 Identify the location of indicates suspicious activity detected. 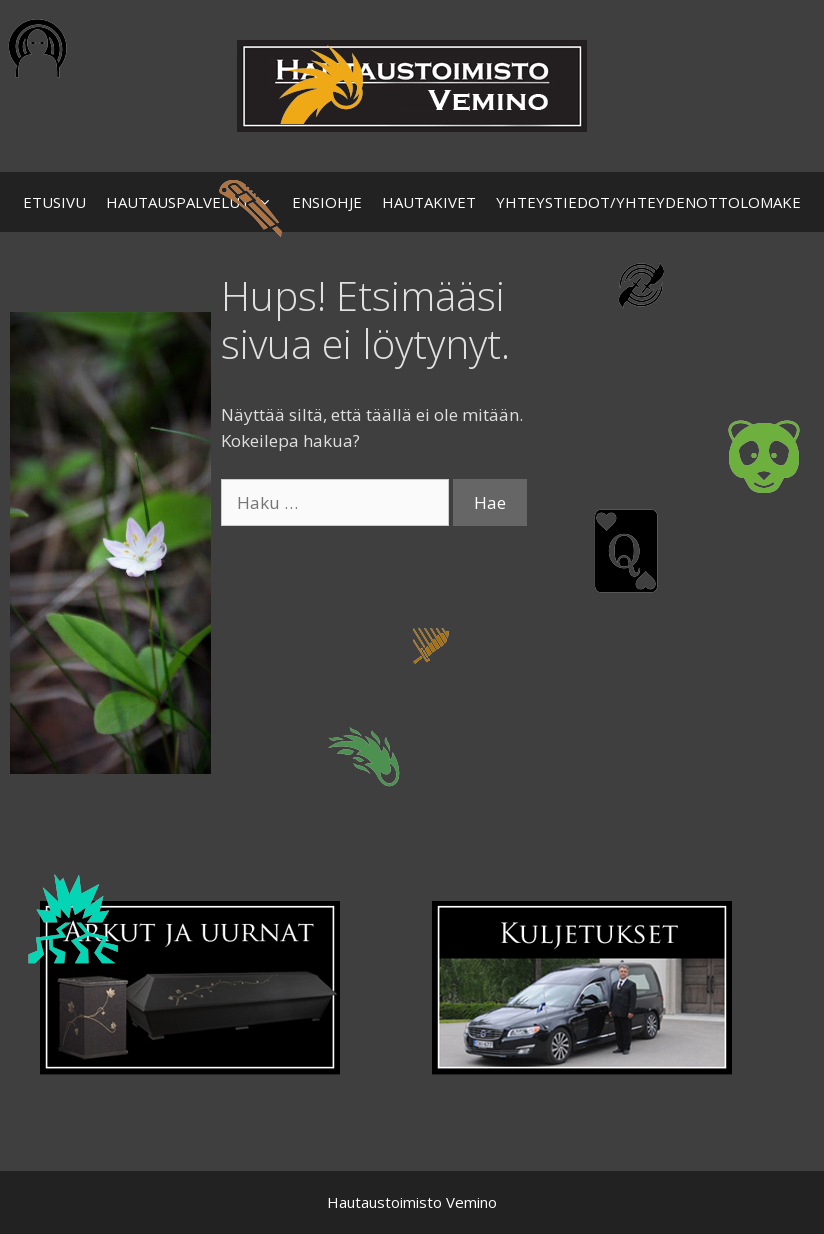
(37, 48).